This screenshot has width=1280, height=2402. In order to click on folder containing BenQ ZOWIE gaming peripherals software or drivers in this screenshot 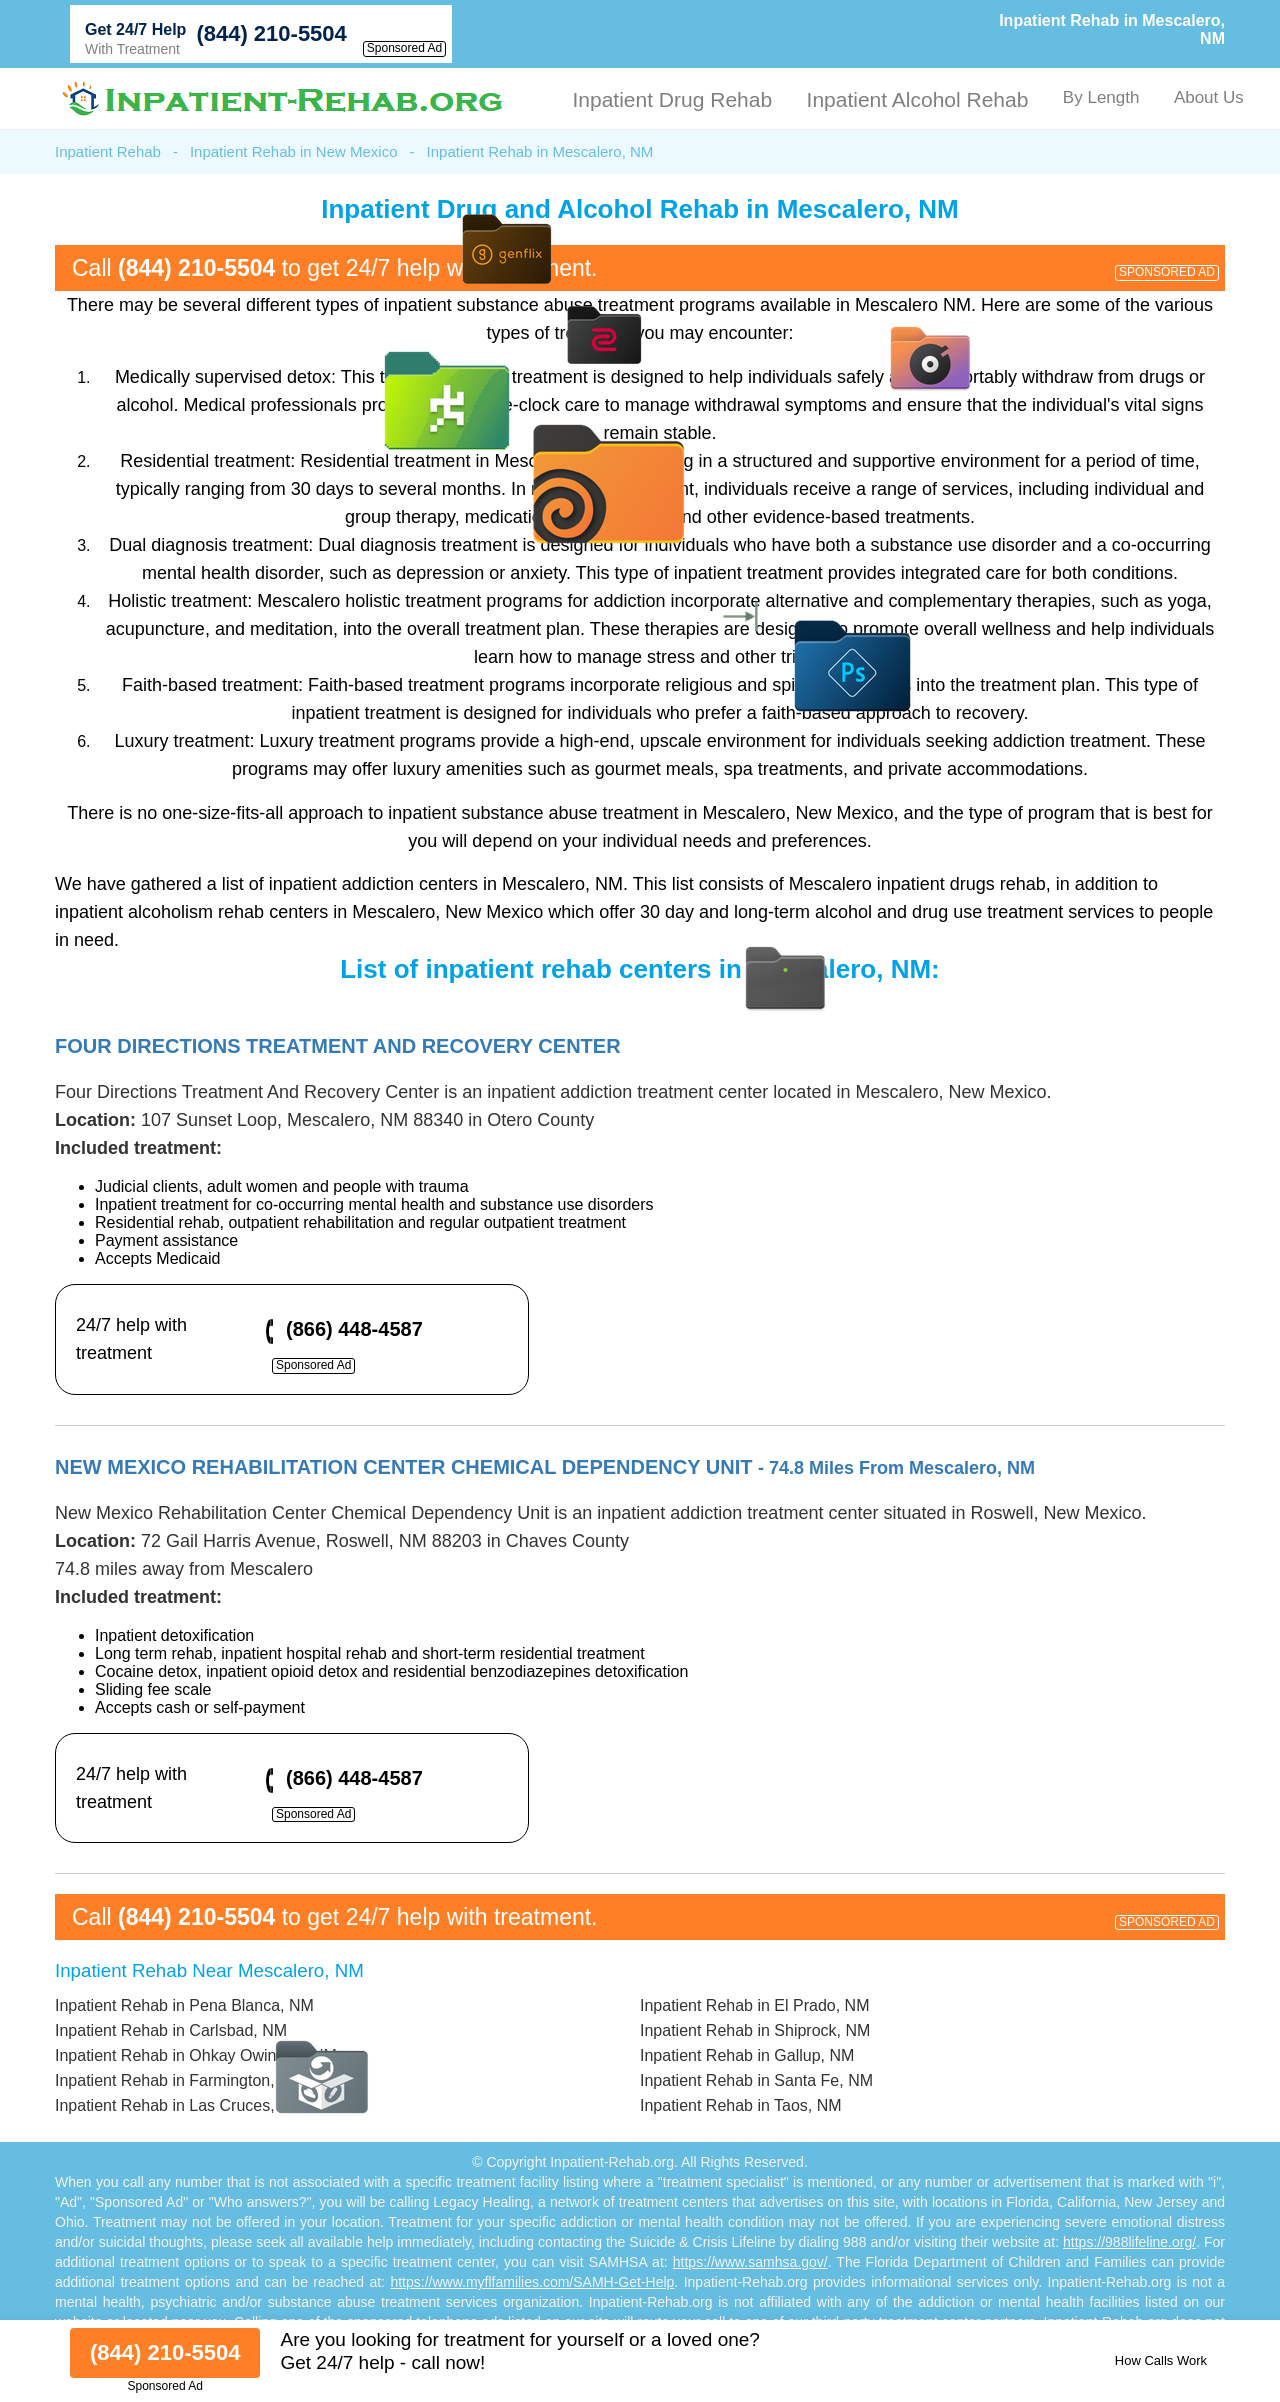, I will do `click(604, 337)`.